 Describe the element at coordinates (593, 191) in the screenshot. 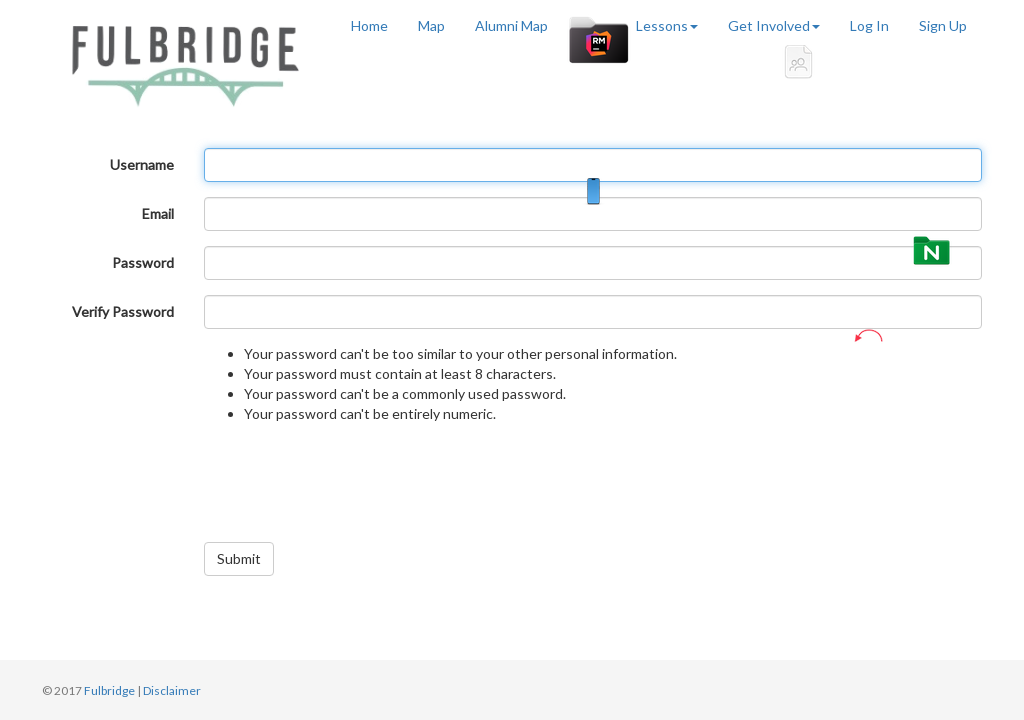

I see `iPhone 16 device icon` at that location.